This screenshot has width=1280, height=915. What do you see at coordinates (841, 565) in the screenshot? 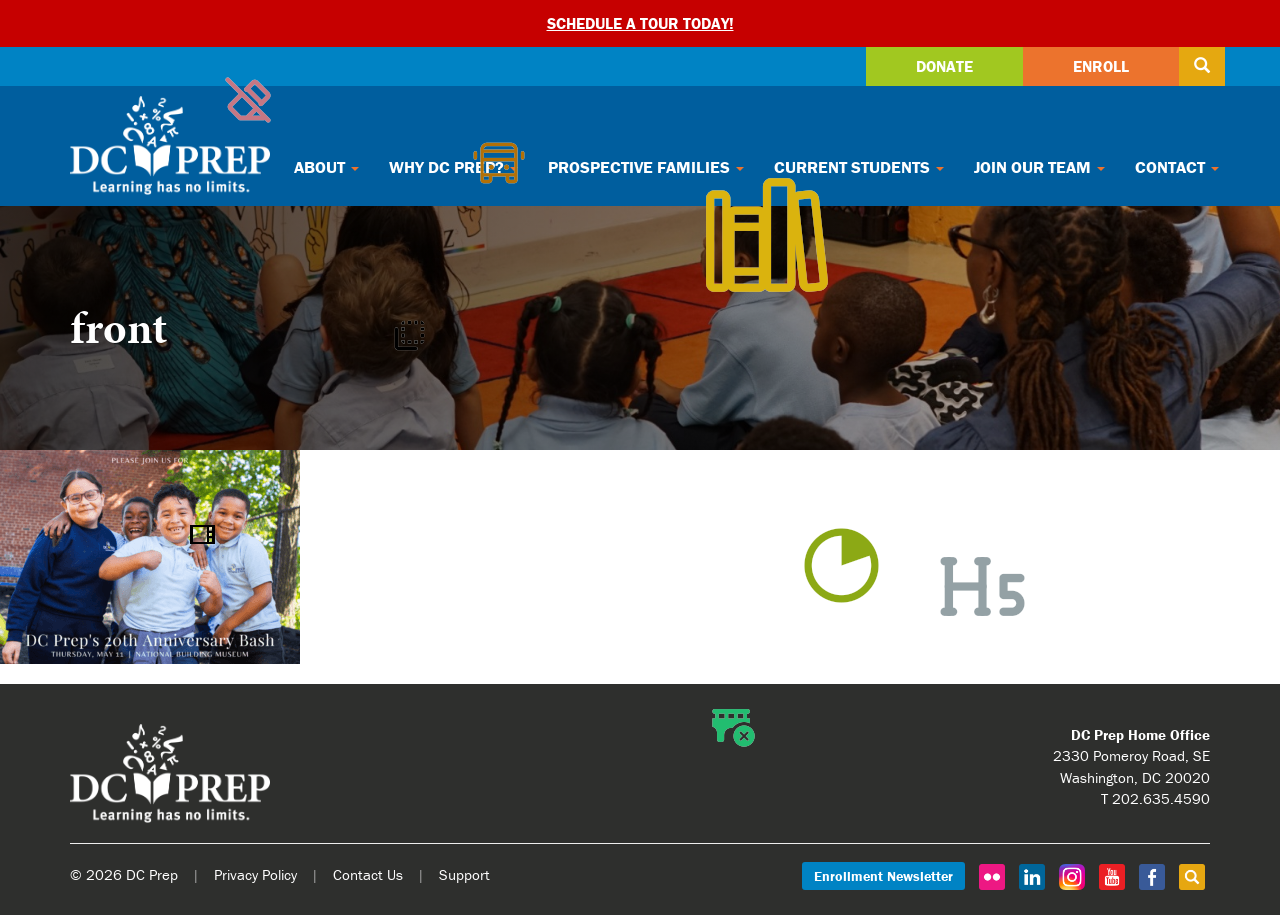
I see `indicates 20% progress or completion` at bounding box center [841, 565].